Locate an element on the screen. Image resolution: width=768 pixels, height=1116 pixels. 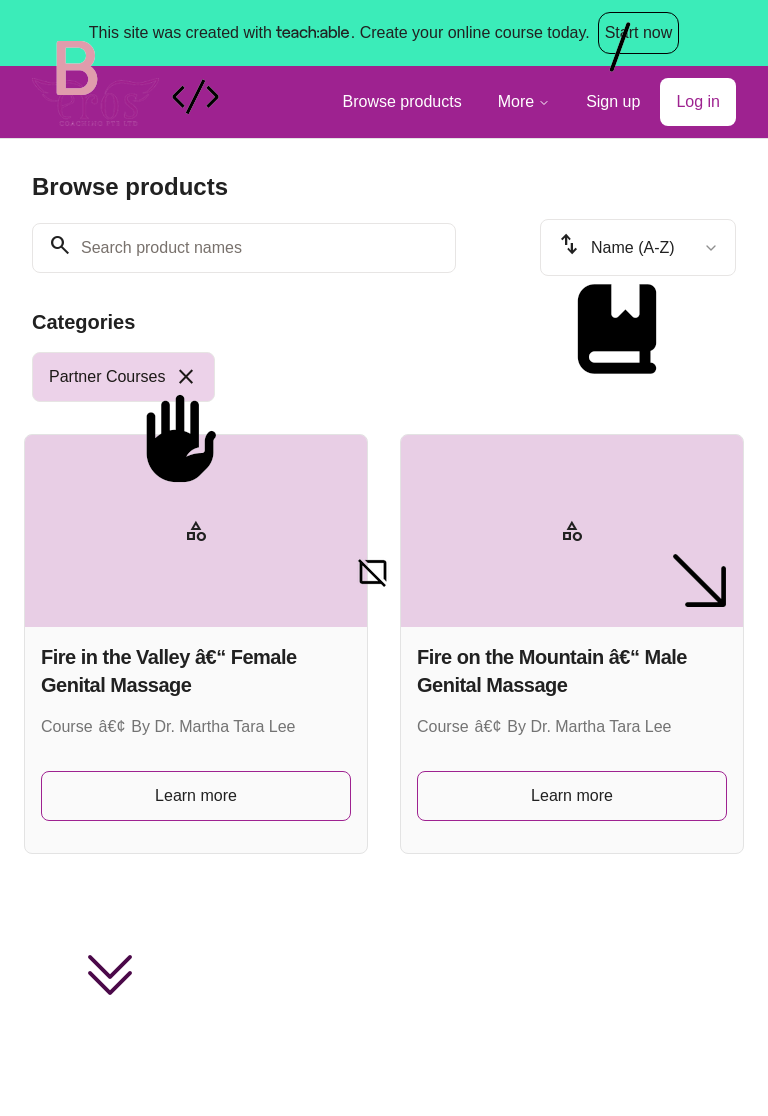
view or edit source code is located at coordinates (196, 96).